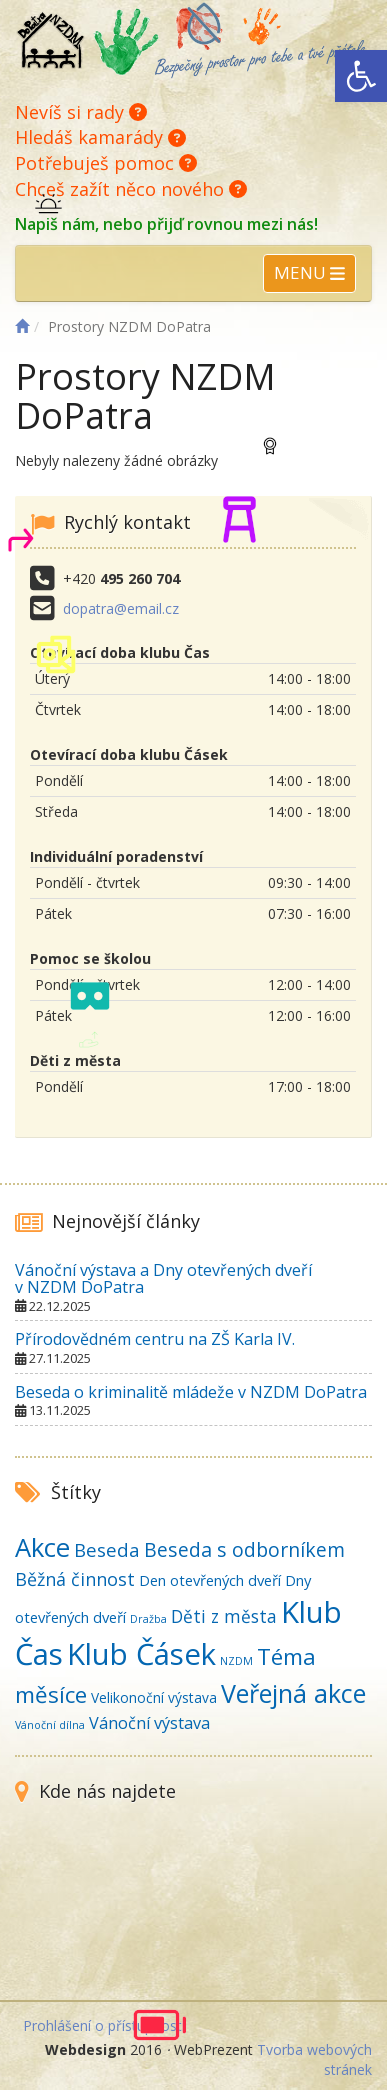  What do you see at coordinates (56, 654) in the screenshot?
I see `open Microsoft Outlook email` at bounding box center [56, 654].